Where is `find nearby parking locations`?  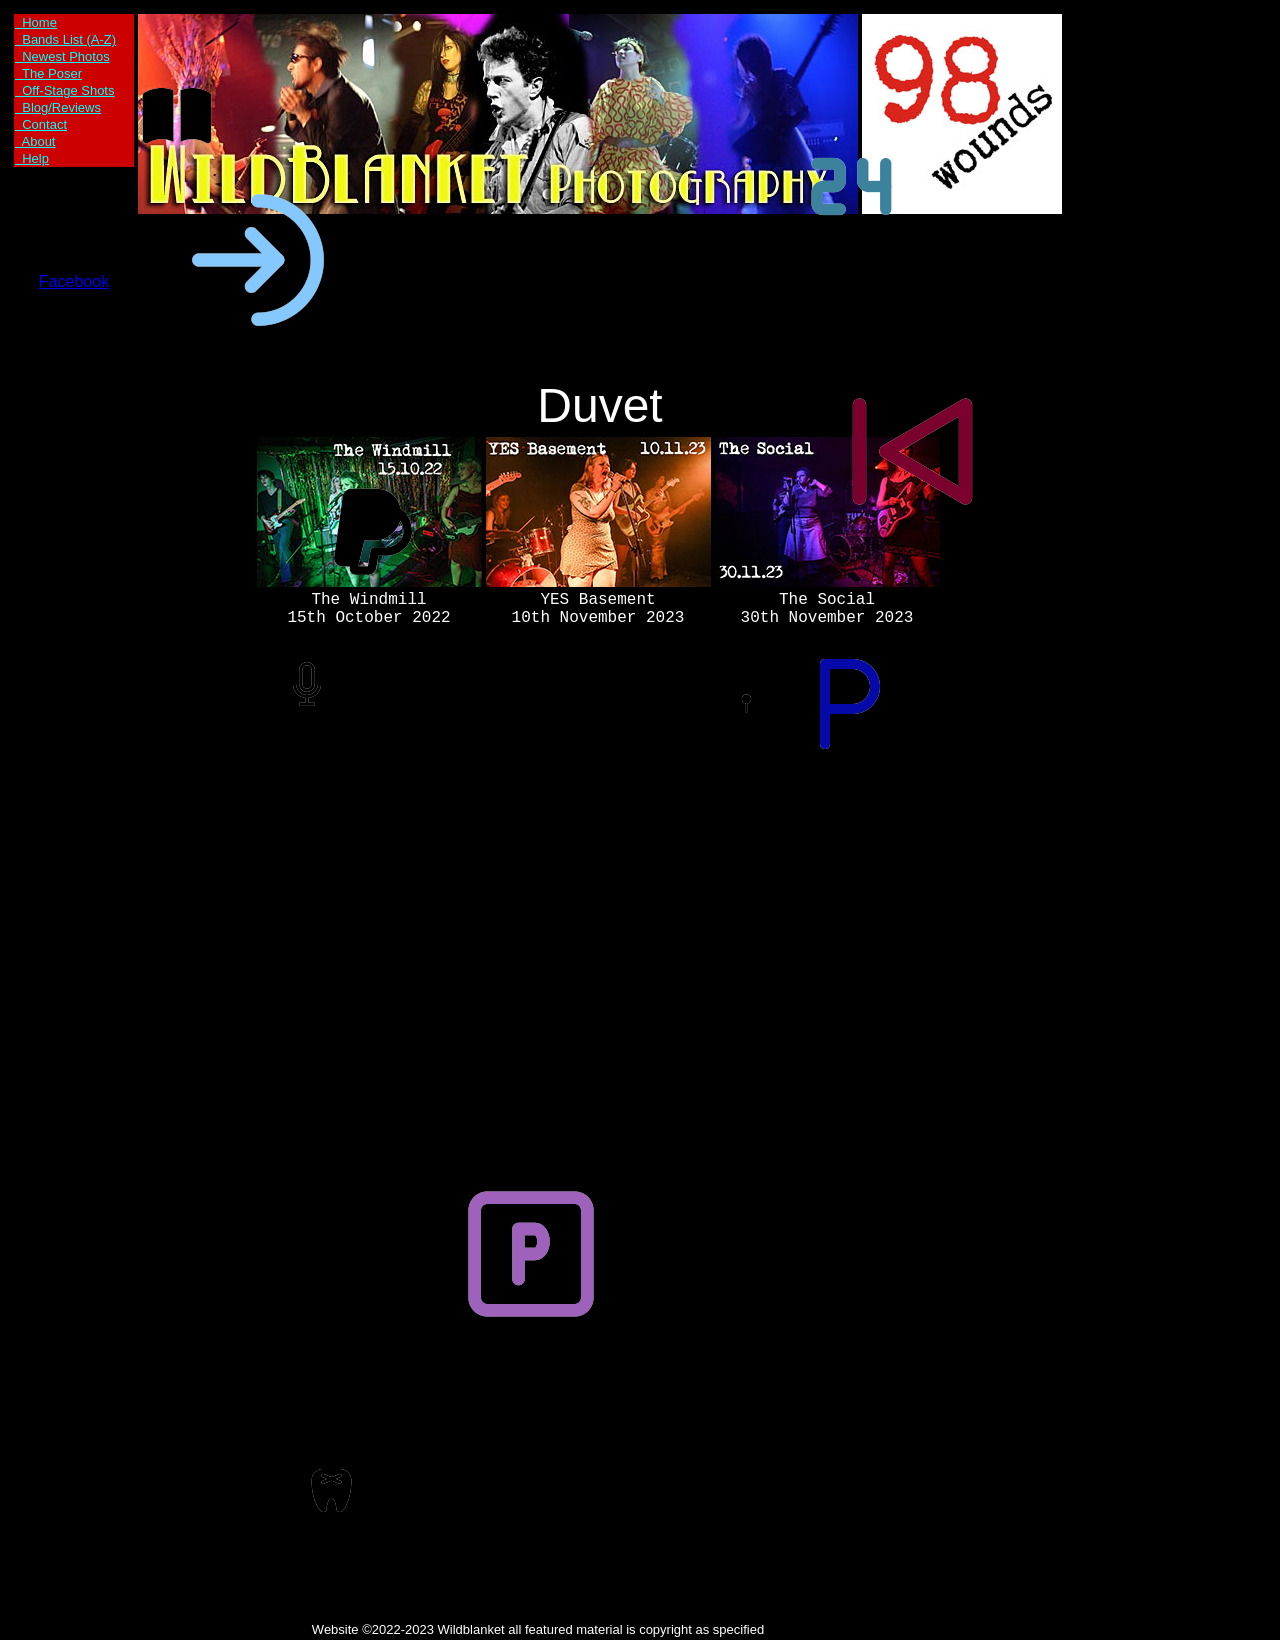
find nearby parking locations is located at coordinates (531, 1254).